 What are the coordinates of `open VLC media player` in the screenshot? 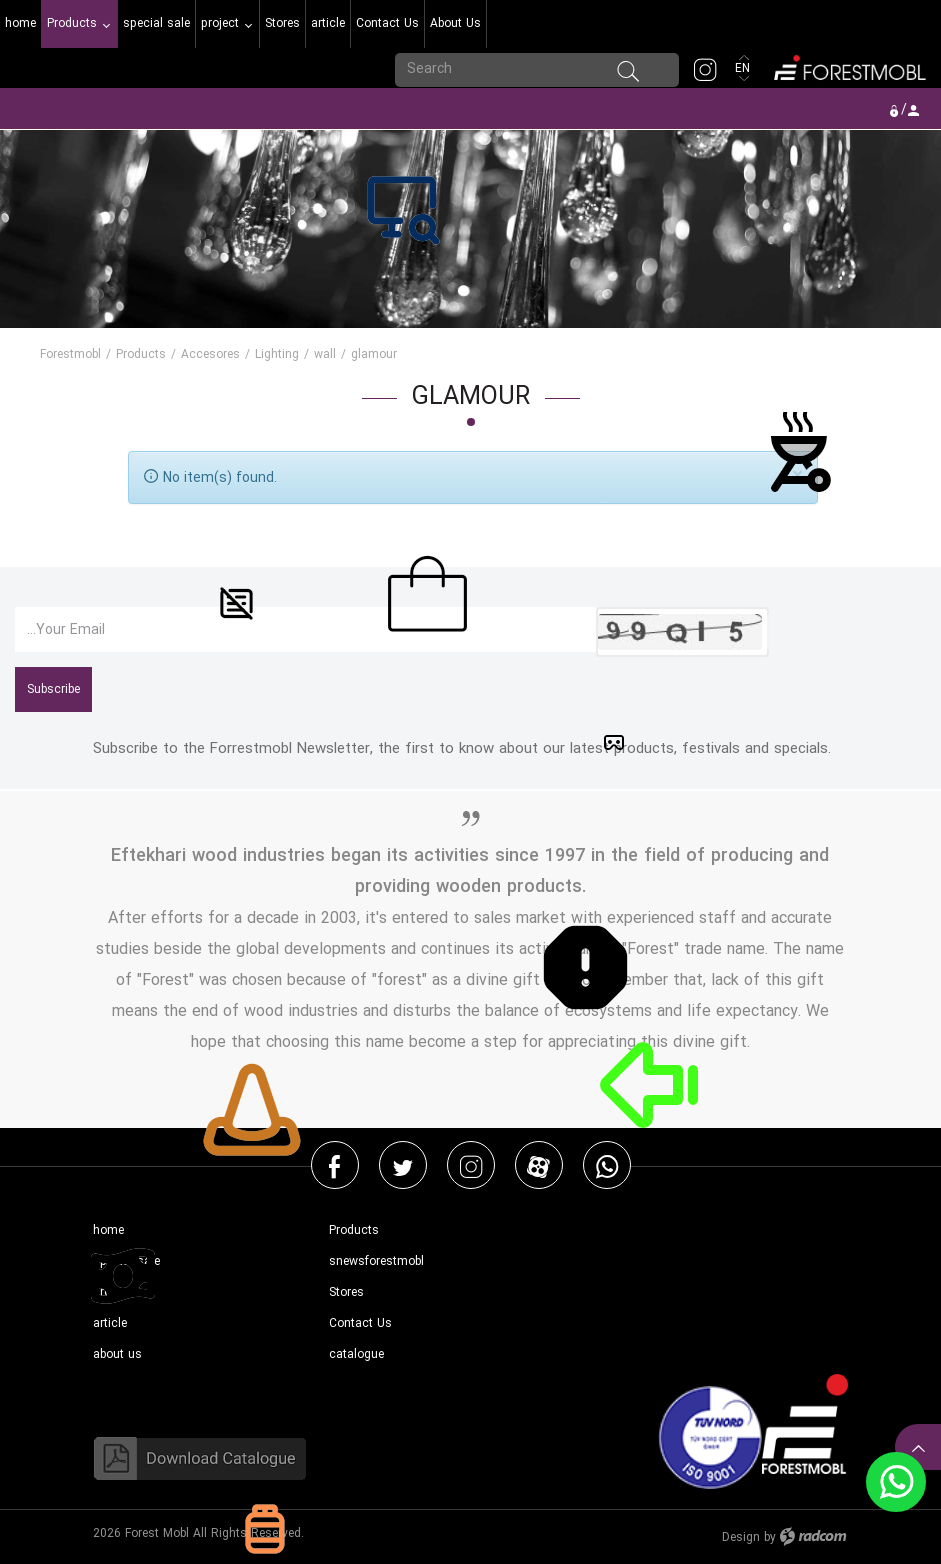 It's located at (252, 1112).